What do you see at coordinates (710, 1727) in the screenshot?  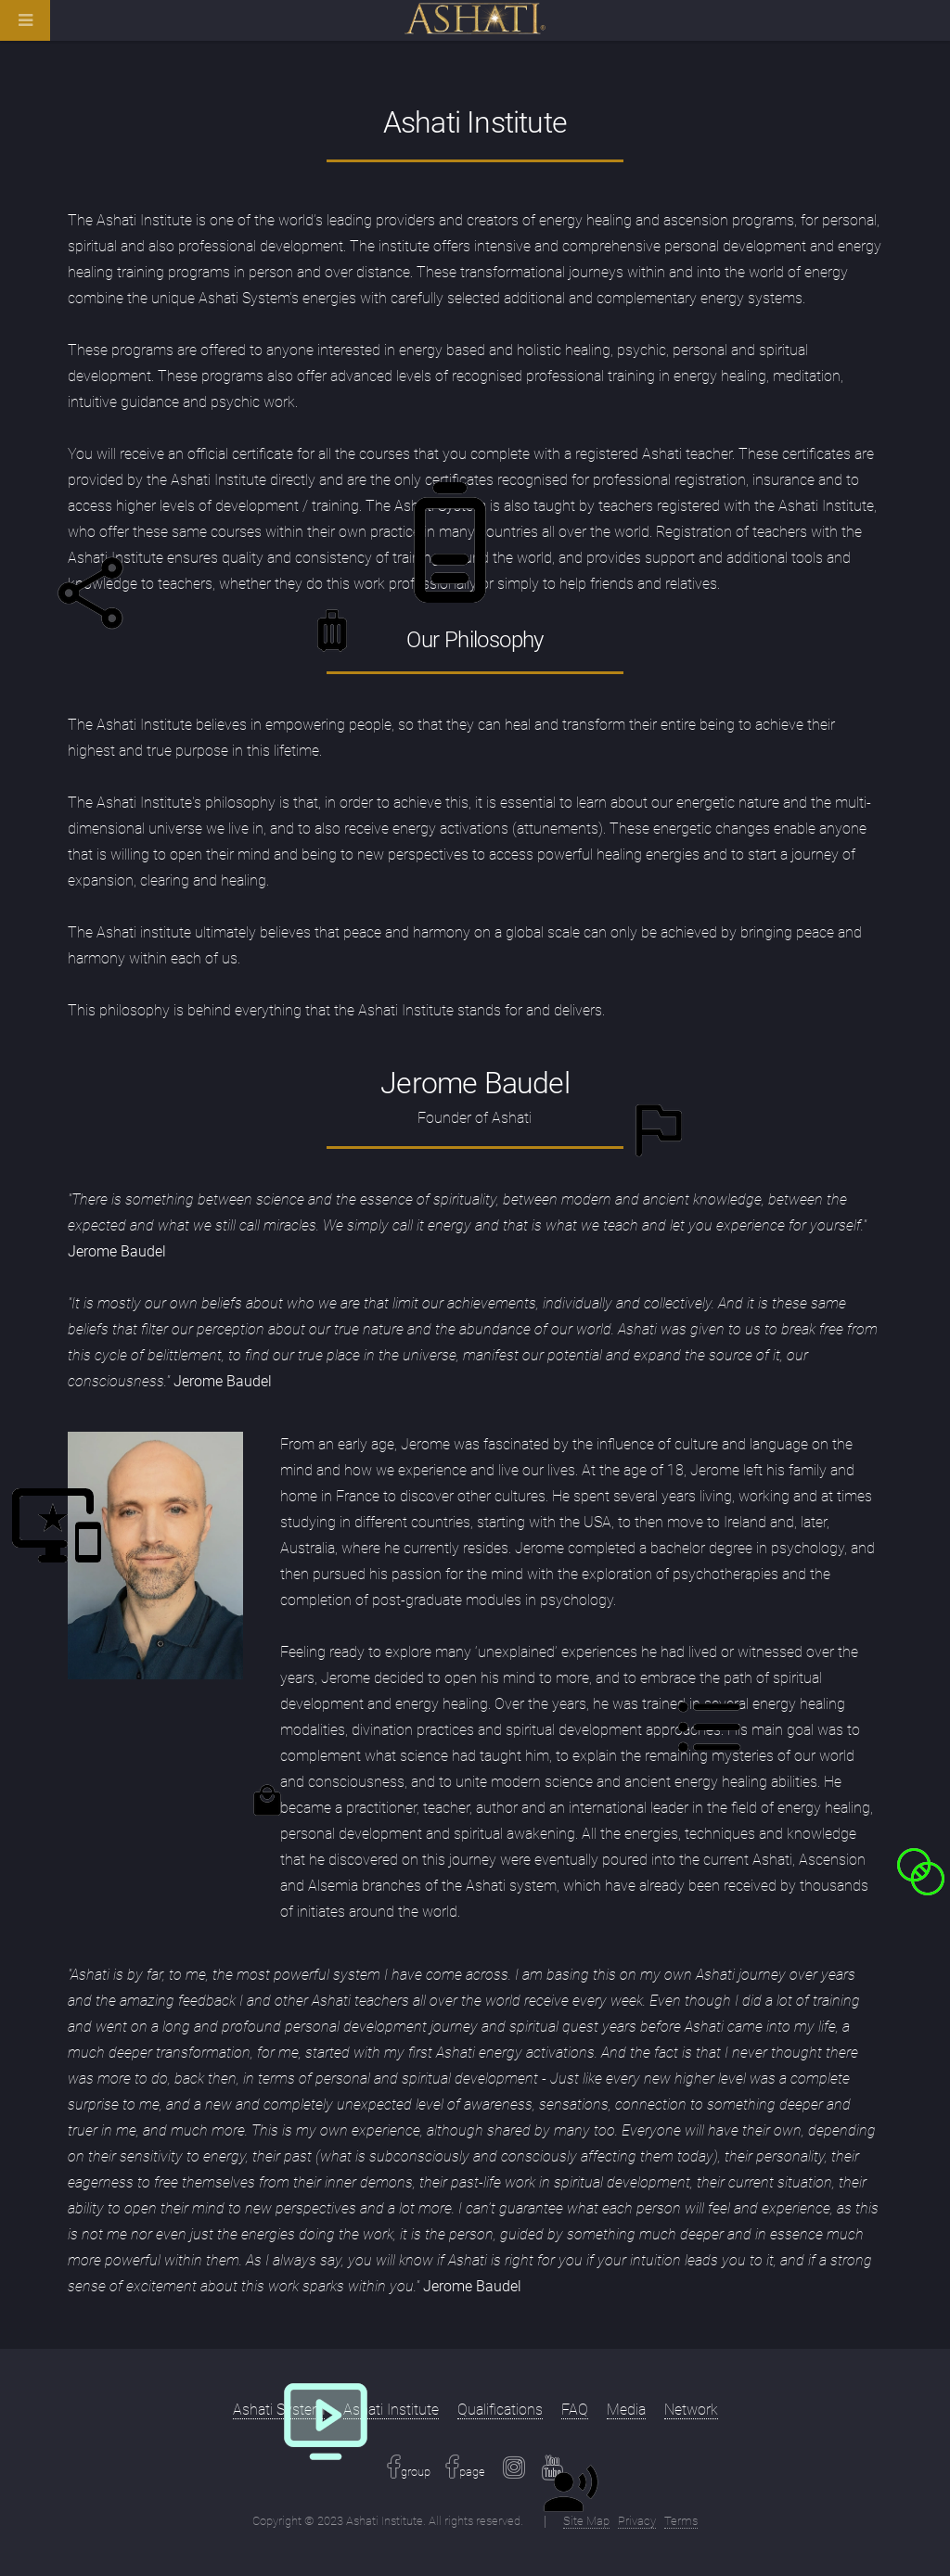 I see `view items as a bulleted list` at bounding box center [710, 1727].